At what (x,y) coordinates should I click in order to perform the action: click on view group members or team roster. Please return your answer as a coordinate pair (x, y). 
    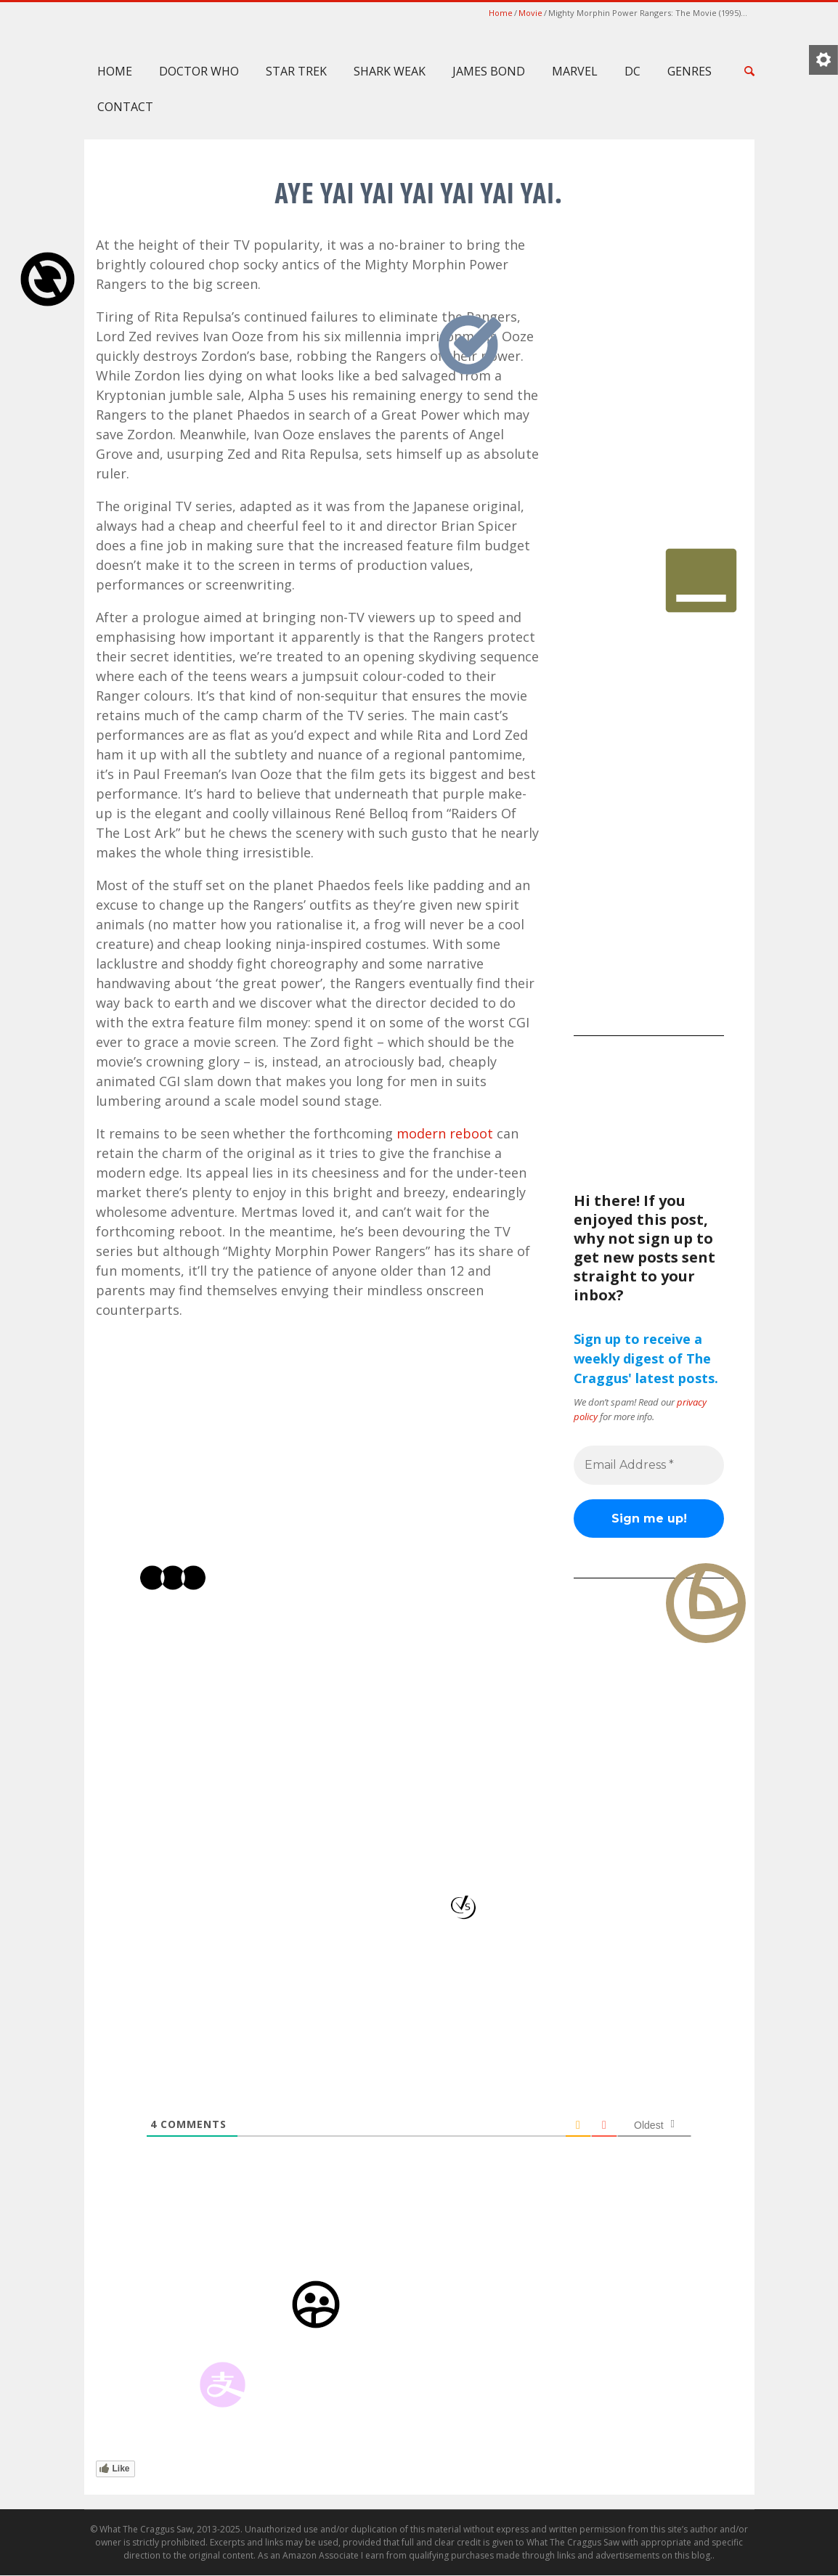
    Looking at the image, I should click on (316, 2304).